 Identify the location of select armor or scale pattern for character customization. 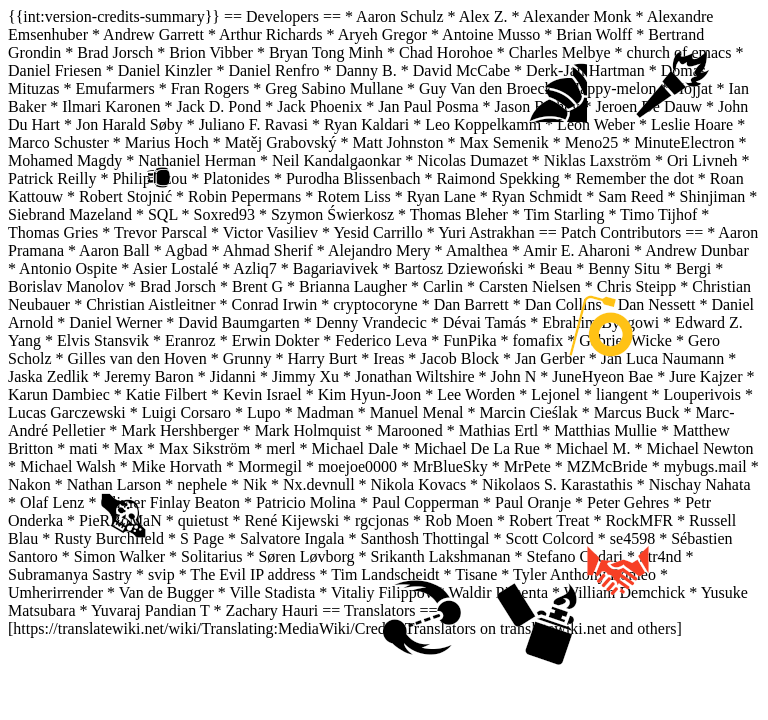
(557, 92).